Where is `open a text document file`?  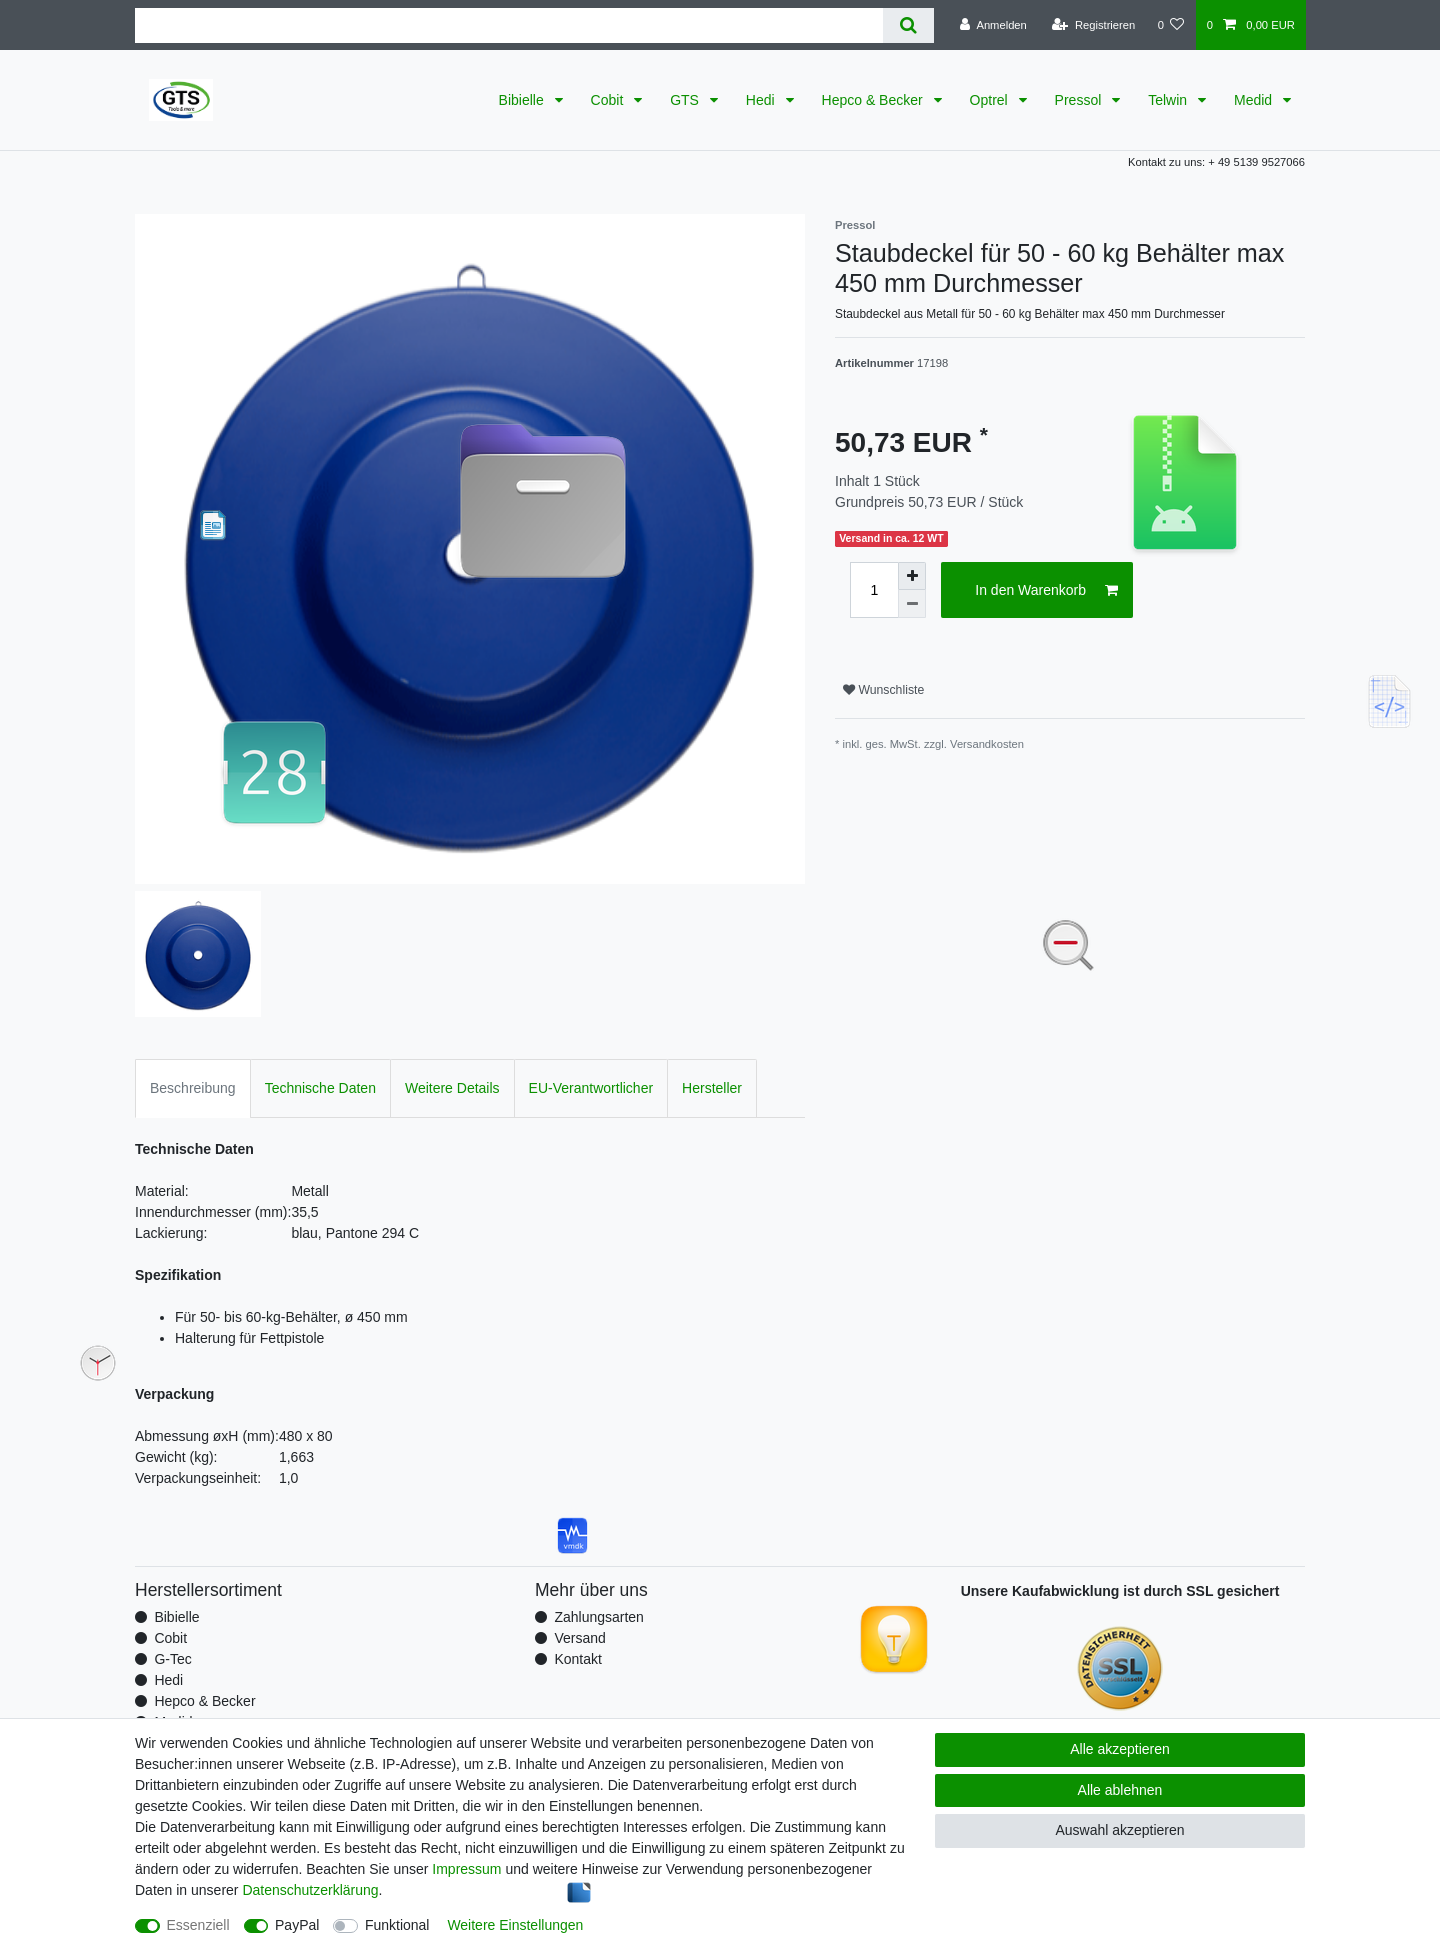
open a text document file is located at coordinates (213, 525).